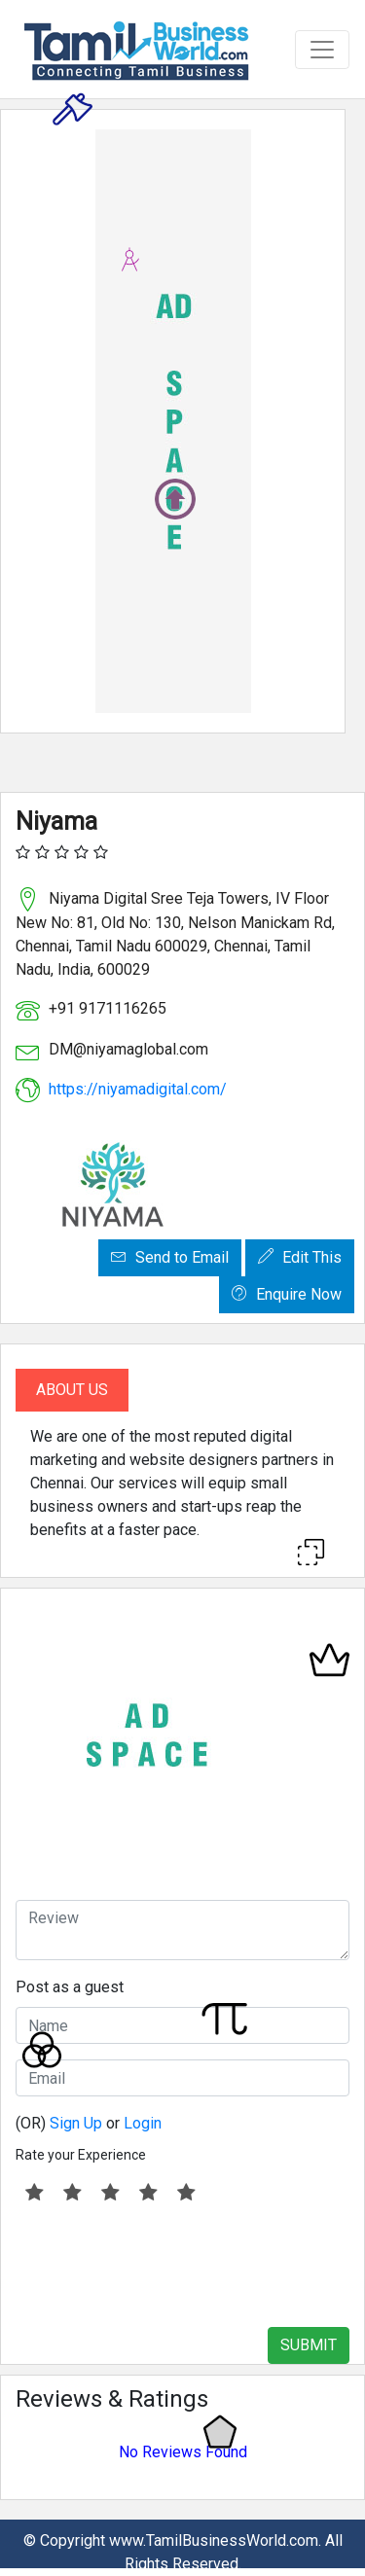  What do you see at coordinates (72, 110) in the screenshot?
I see `tool or equipment category` at bounding box center [72, 110].